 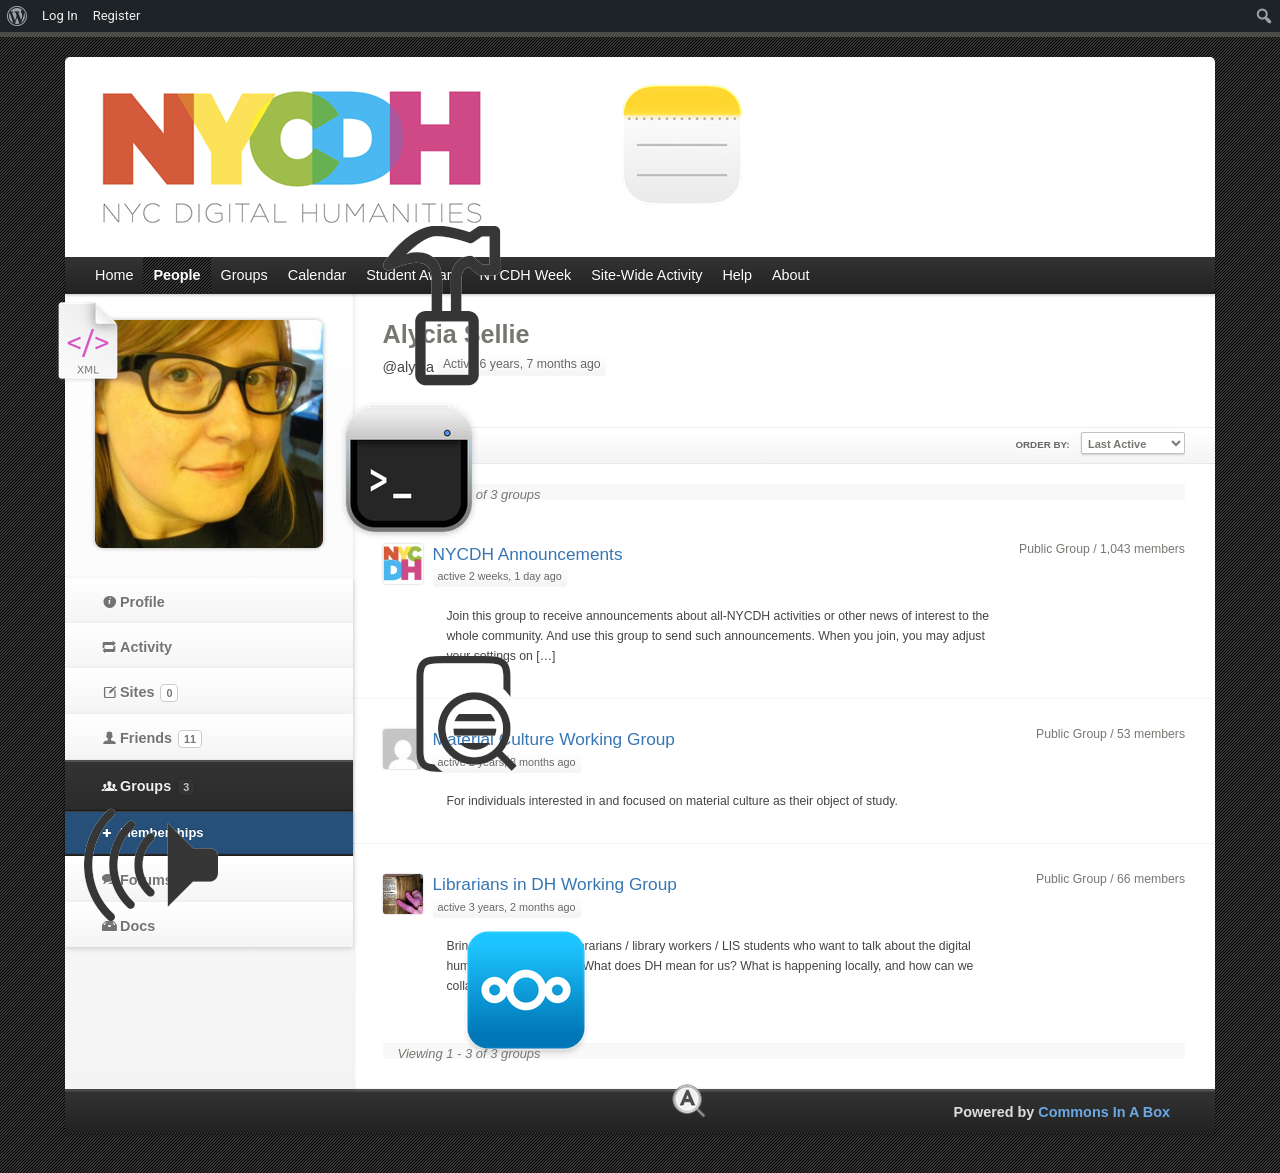 I want to click on open ownCloud file sync and sharing app, so click(x=526, y=990).